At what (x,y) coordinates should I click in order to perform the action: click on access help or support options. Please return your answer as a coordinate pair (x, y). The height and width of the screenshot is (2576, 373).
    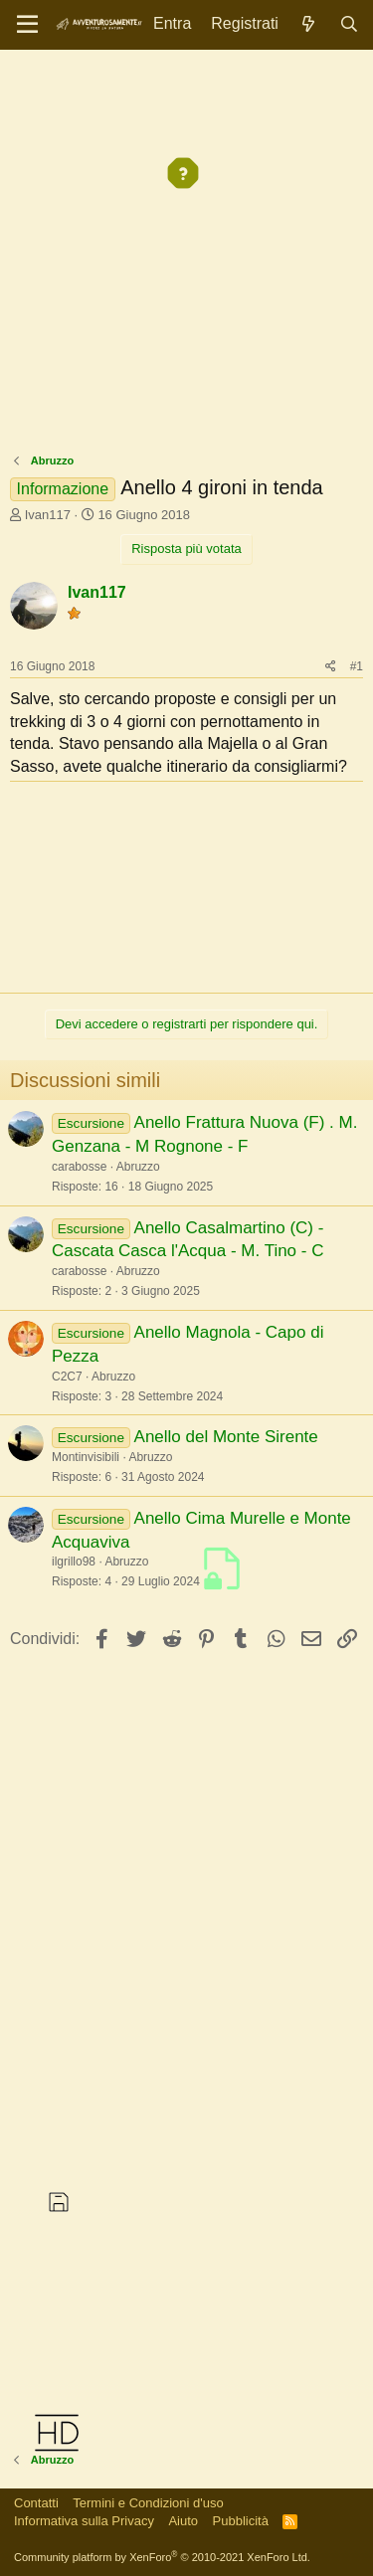
    Looking at the image, I should click on (183, 173).